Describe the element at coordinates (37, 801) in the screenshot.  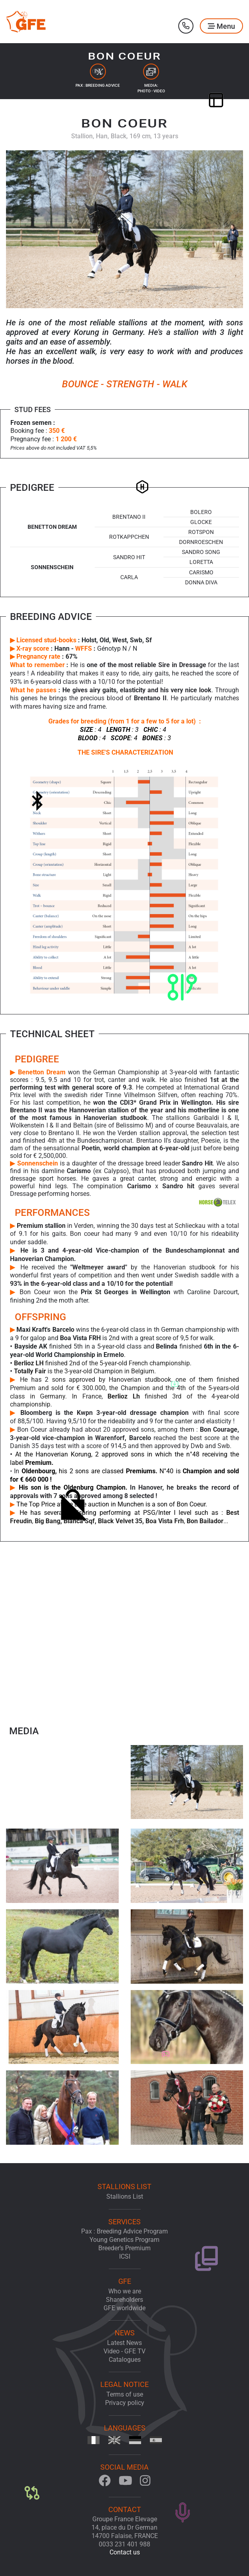
I see `toggle bluetooth connectivity on or off` at that location.